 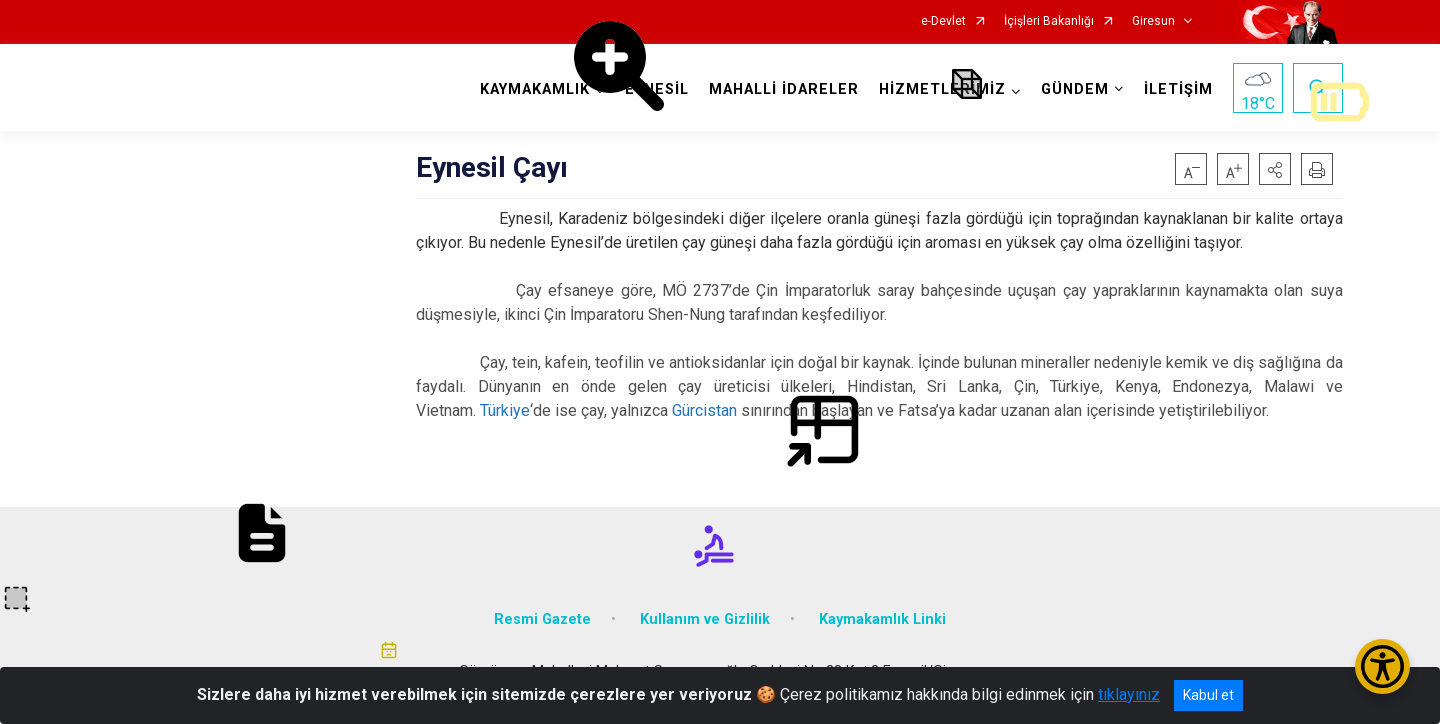 I want to click on indicates low battery level, so click(x=1340, y=102).